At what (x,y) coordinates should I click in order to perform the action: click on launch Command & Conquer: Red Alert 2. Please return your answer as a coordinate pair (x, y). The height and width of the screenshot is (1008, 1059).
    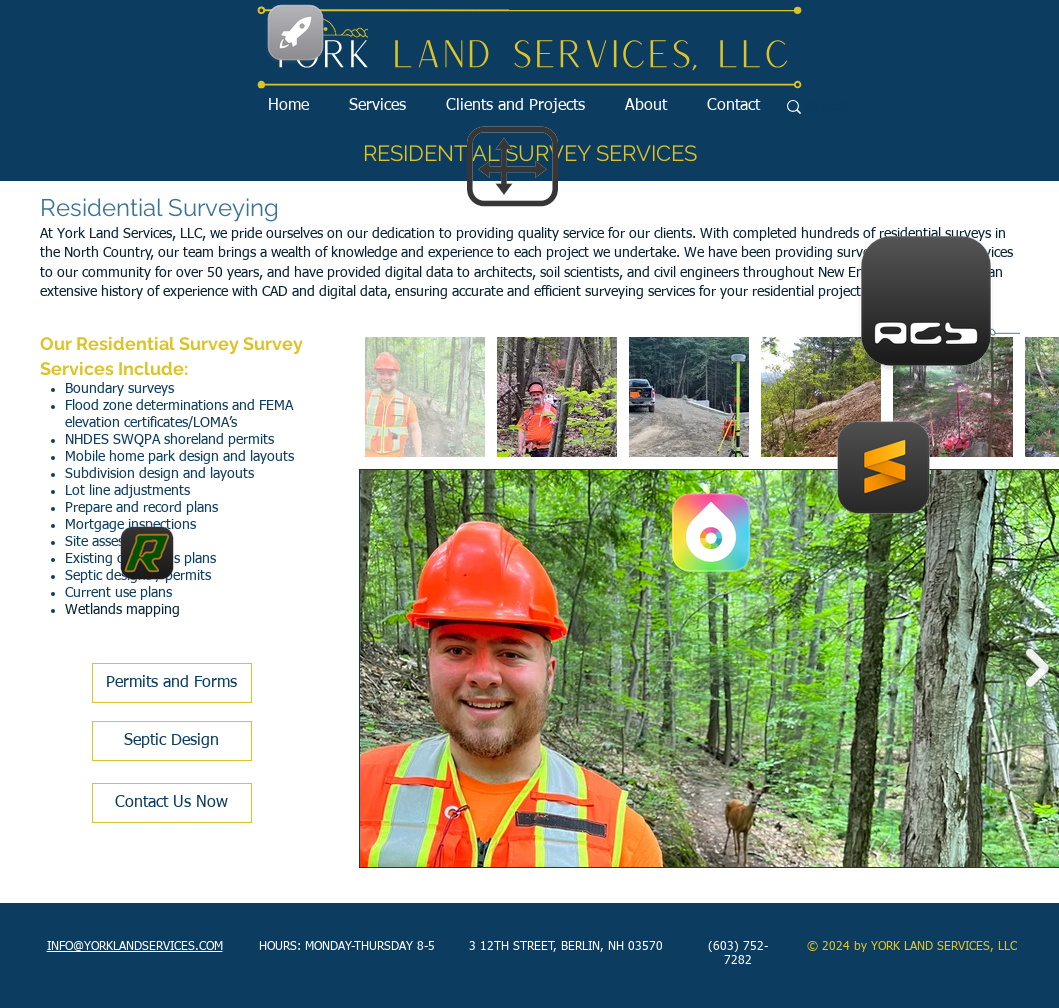
    Looking at the image, I should click on (147, 553).